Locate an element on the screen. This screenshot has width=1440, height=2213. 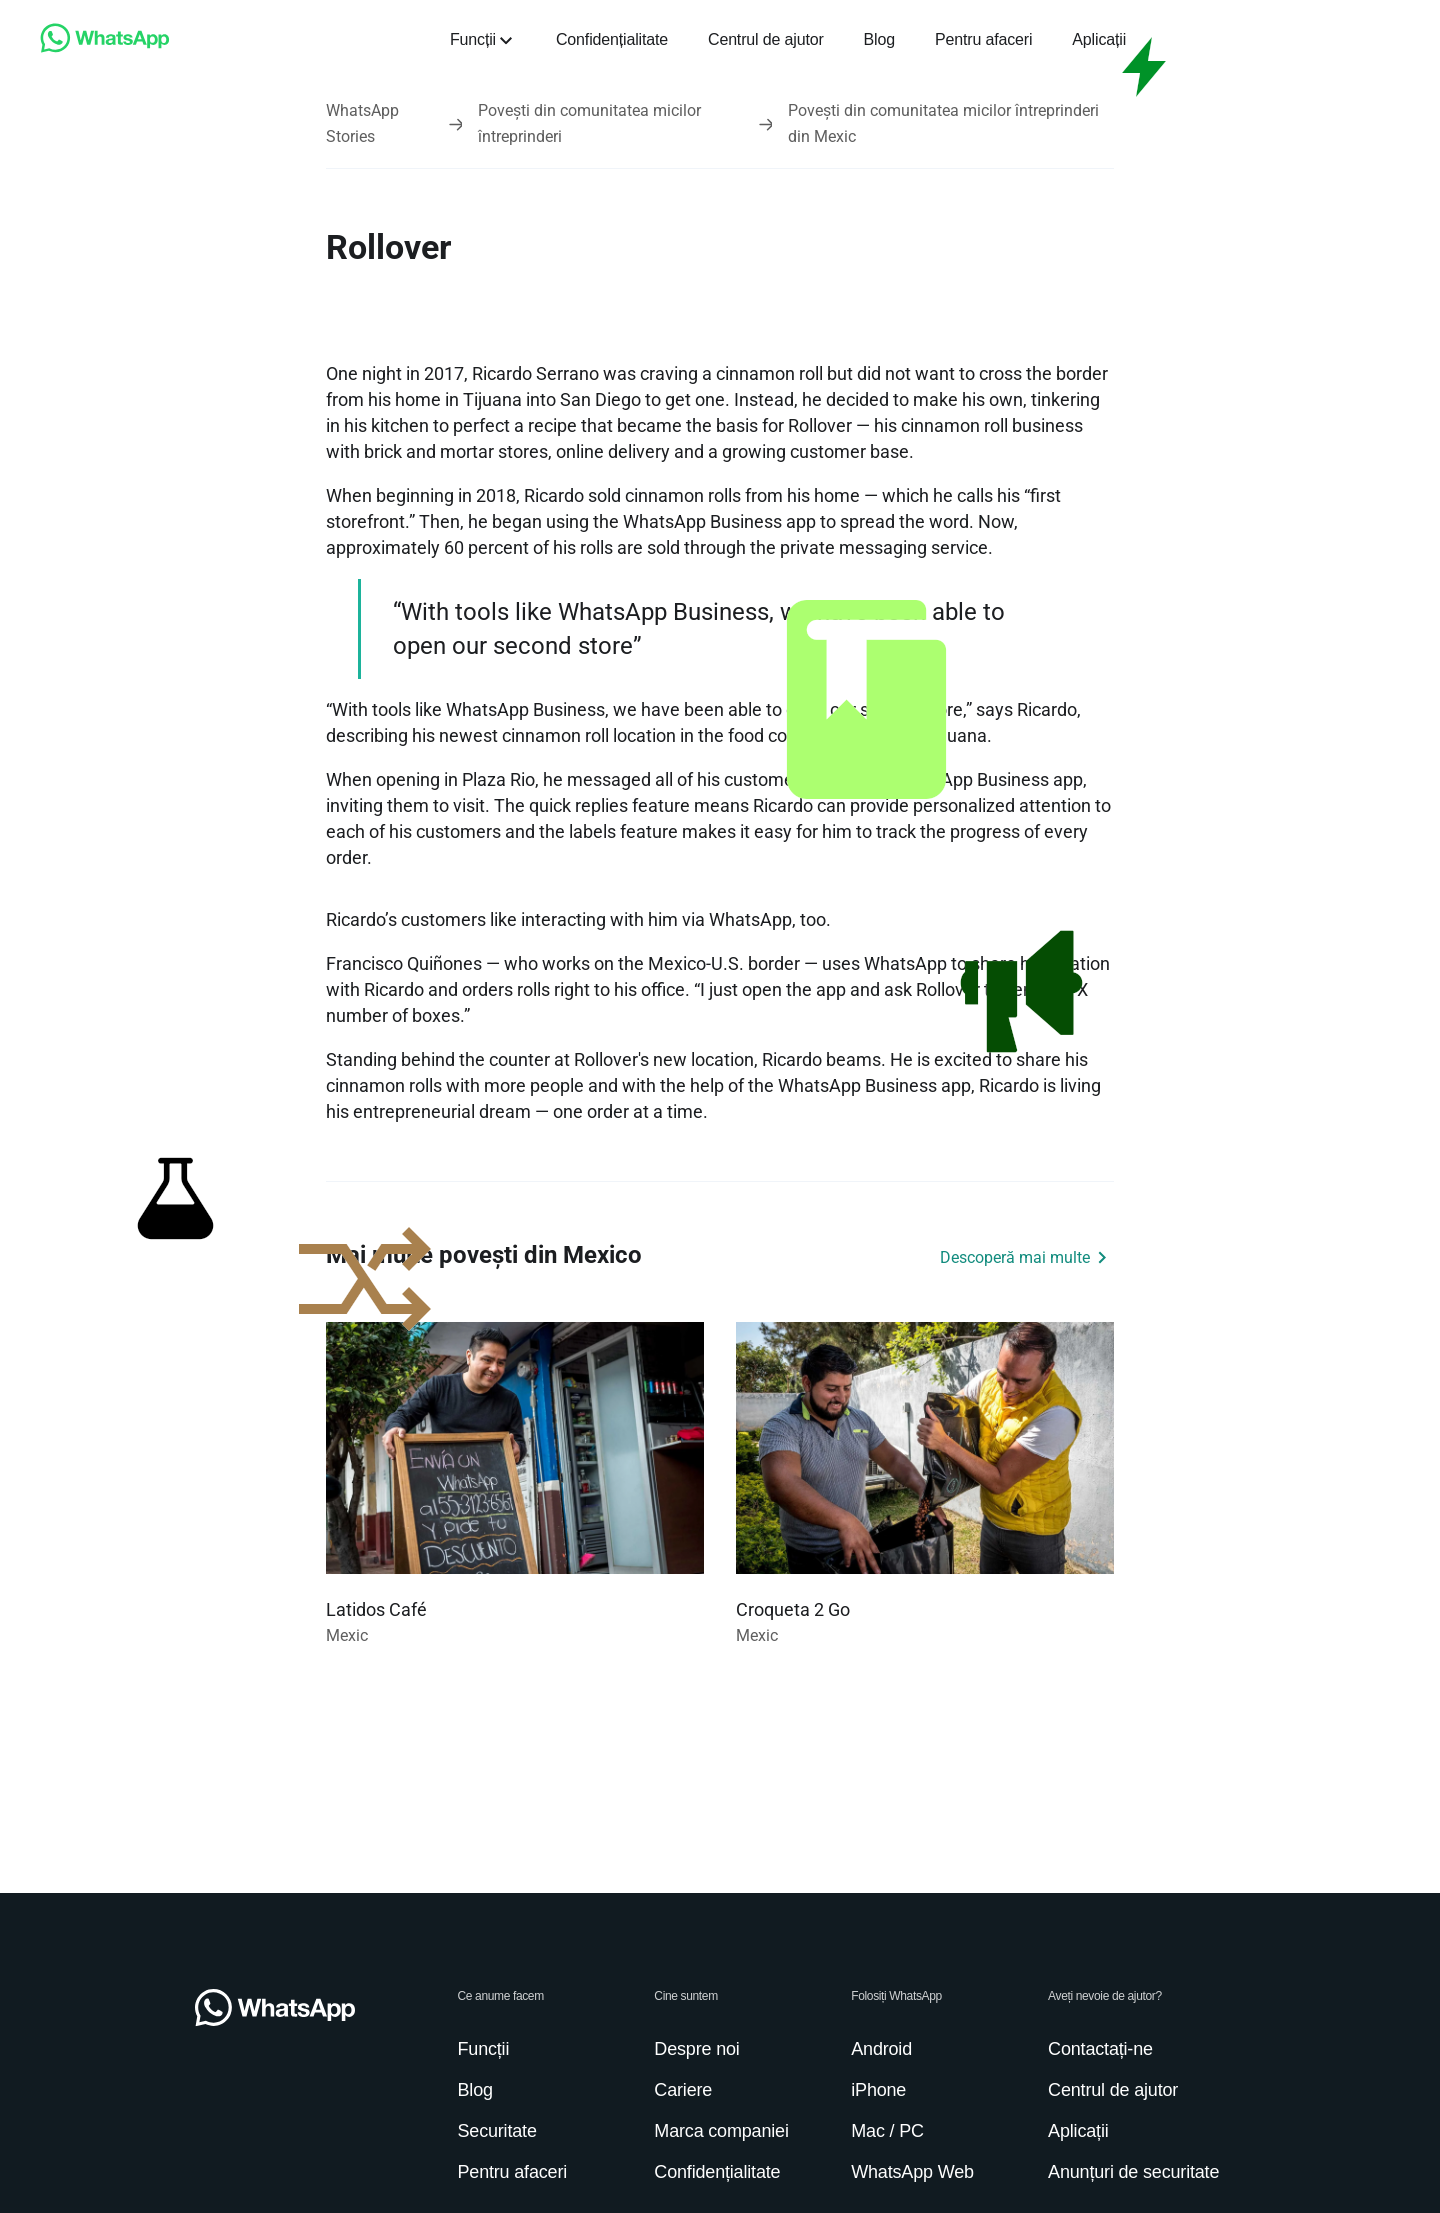
shuffle playlist or queue order is located at coordinates (364, 1279).